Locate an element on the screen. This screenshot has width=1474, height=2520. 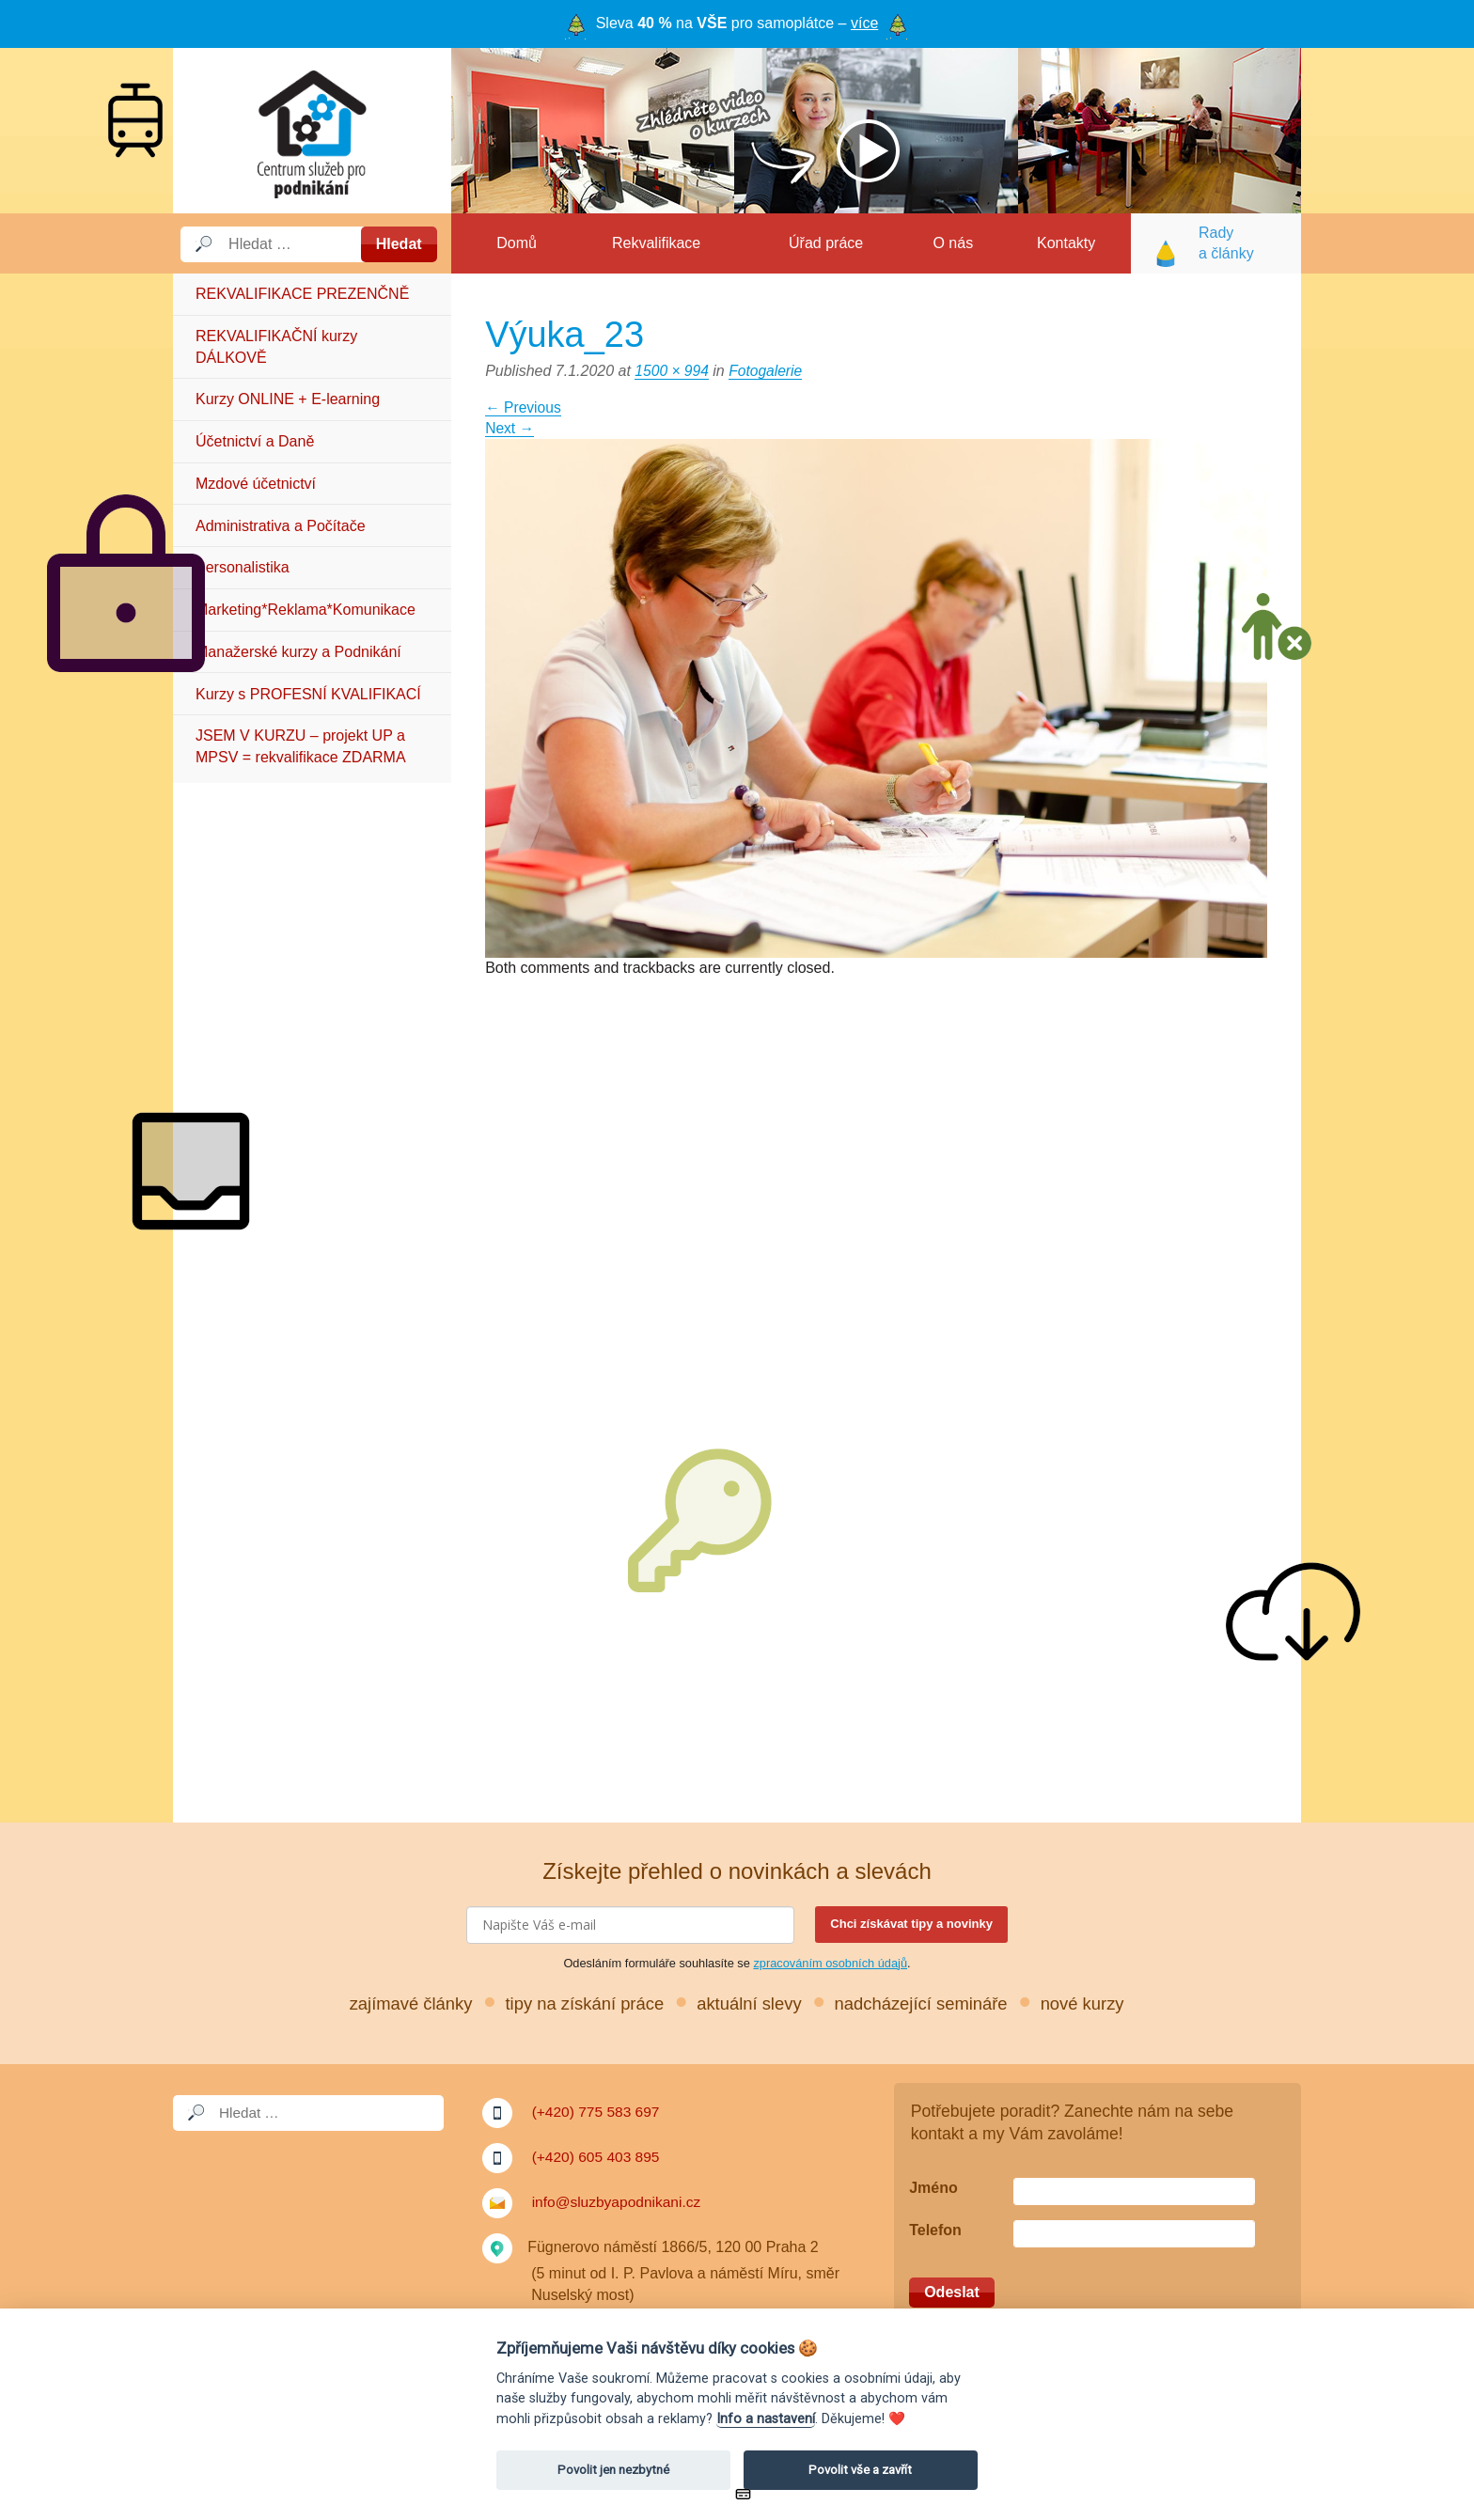
download from cloud storage is located at coordinates (1293, 1611).